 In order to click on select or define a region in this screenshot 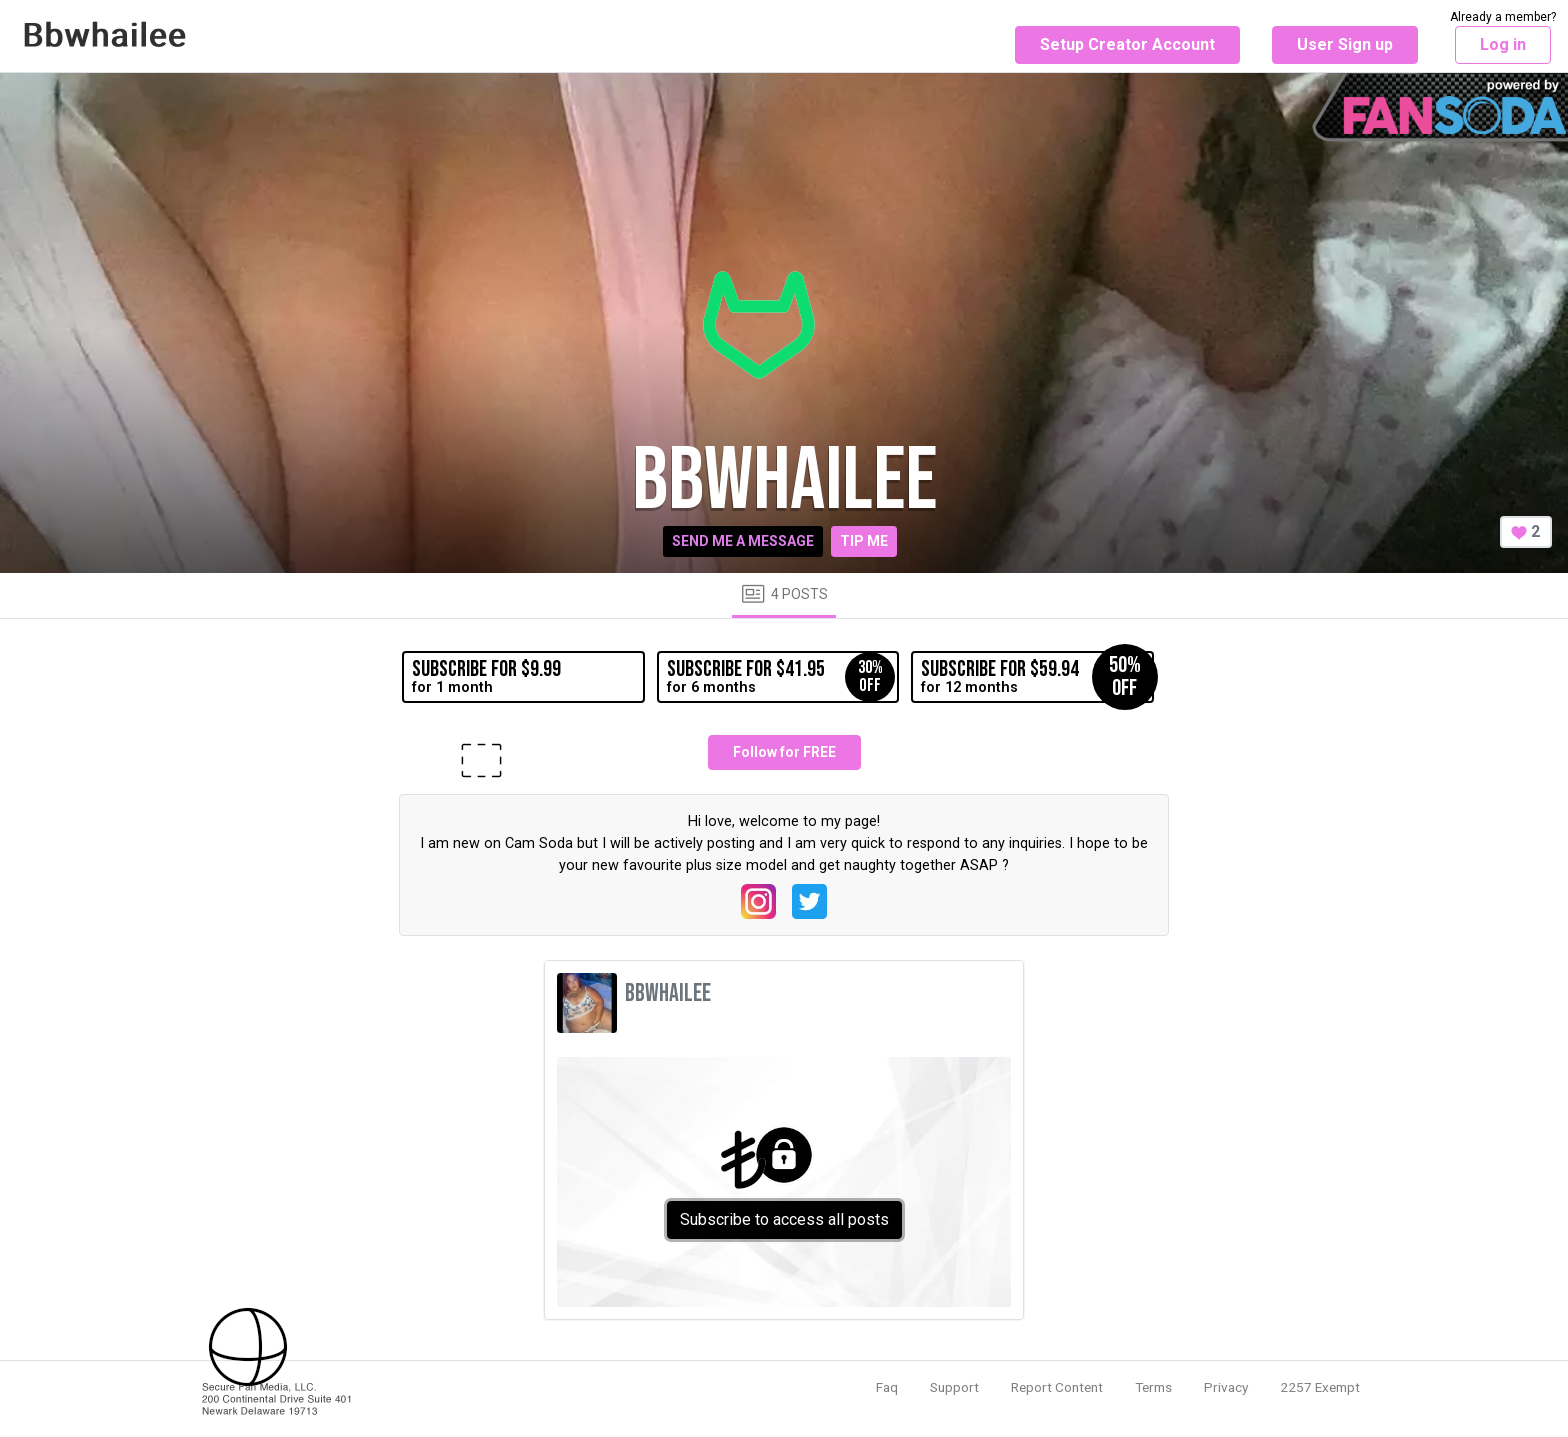, I will do `click(481, 760)`.